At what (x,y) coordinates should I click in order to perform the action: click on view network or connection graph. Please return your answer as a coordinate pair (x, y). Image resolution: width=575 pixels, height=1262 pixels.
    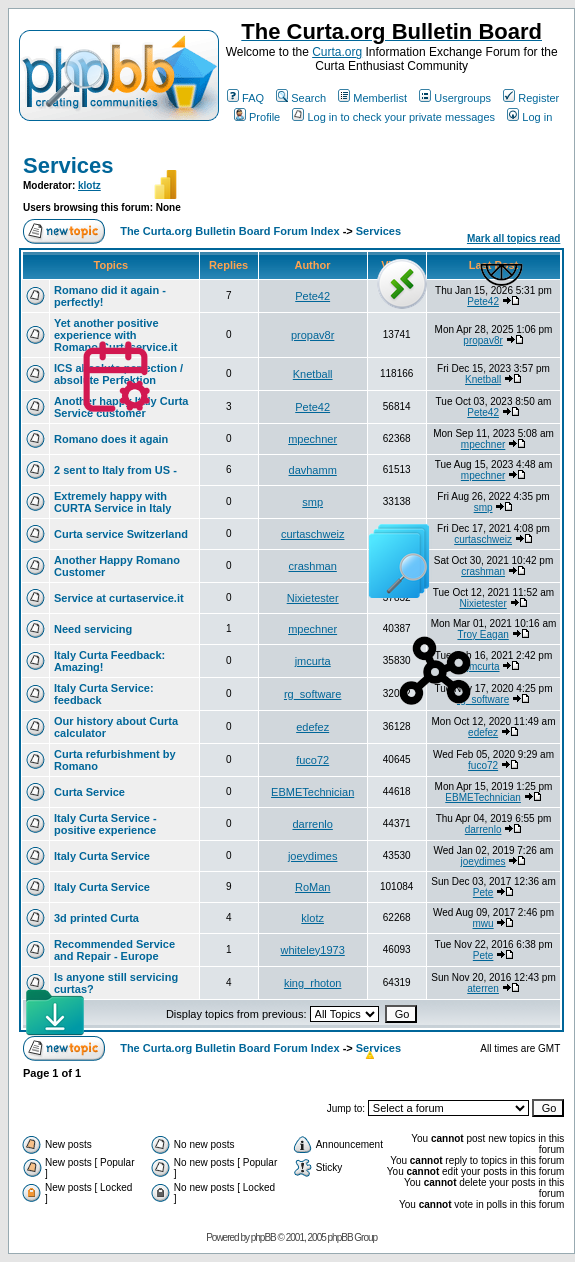
    Looking at the image, I should click on (435, 672).